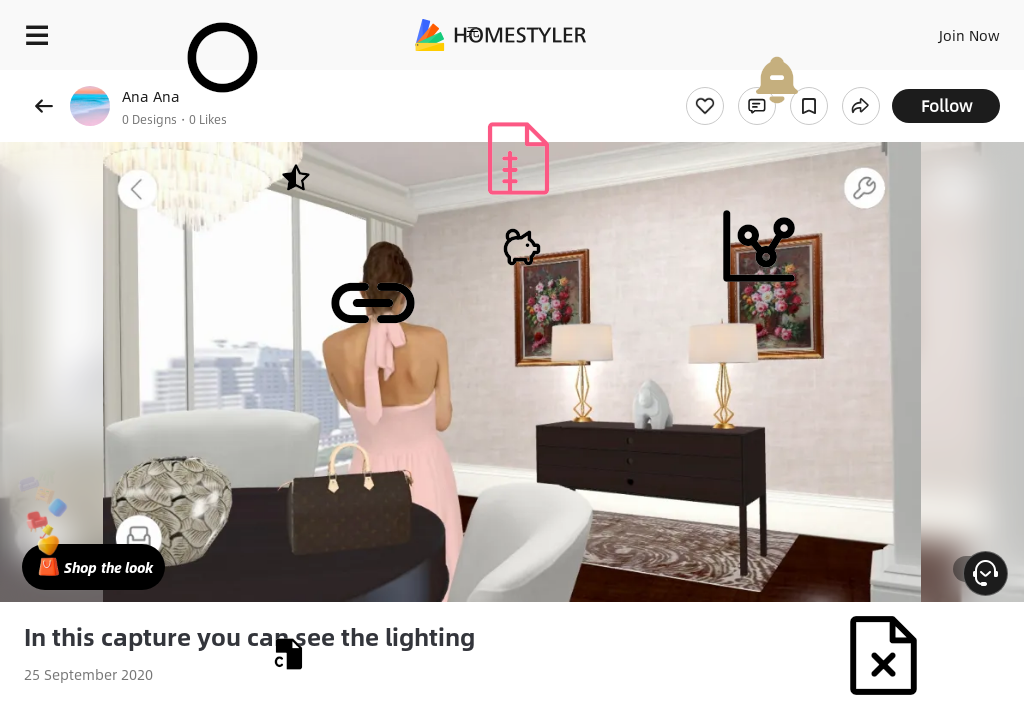  I want to click on remove a notification or alert, so click(777, 80).